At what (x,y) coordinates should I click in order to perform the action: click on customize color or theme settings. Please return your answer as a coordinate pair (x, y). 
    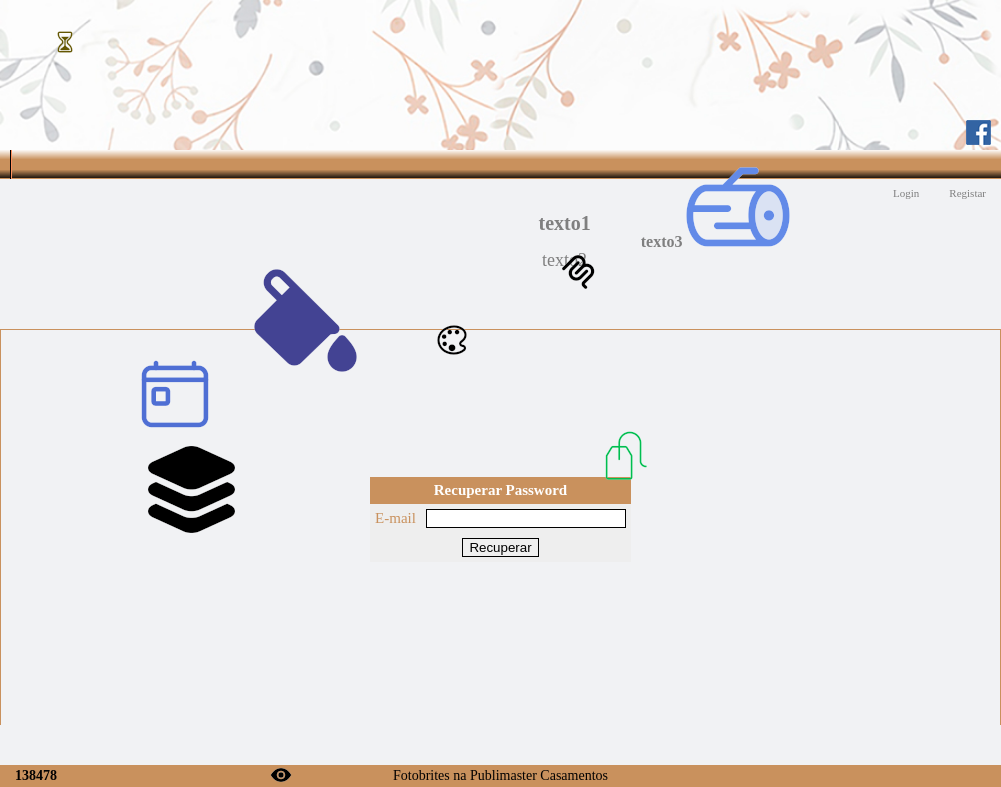
    Looking at the image, I should click on (452, 340).